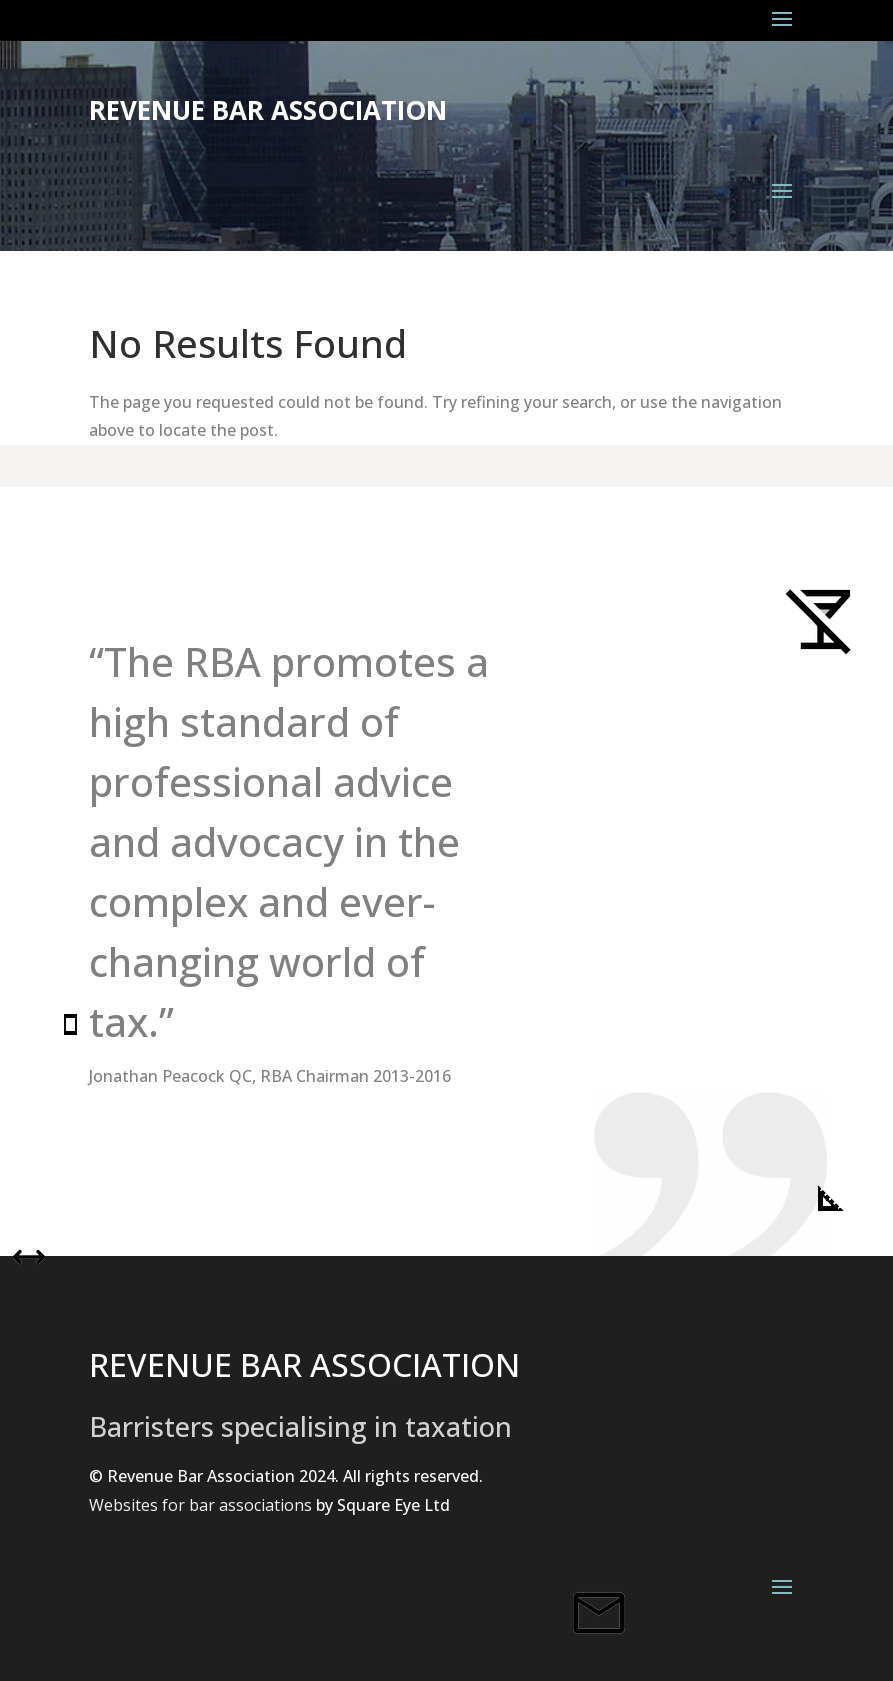  What do you see at coordinates (29, 1257) in the screenshot?
I see `adjust width or resize horizontally` at bounding box center [29, 1257].